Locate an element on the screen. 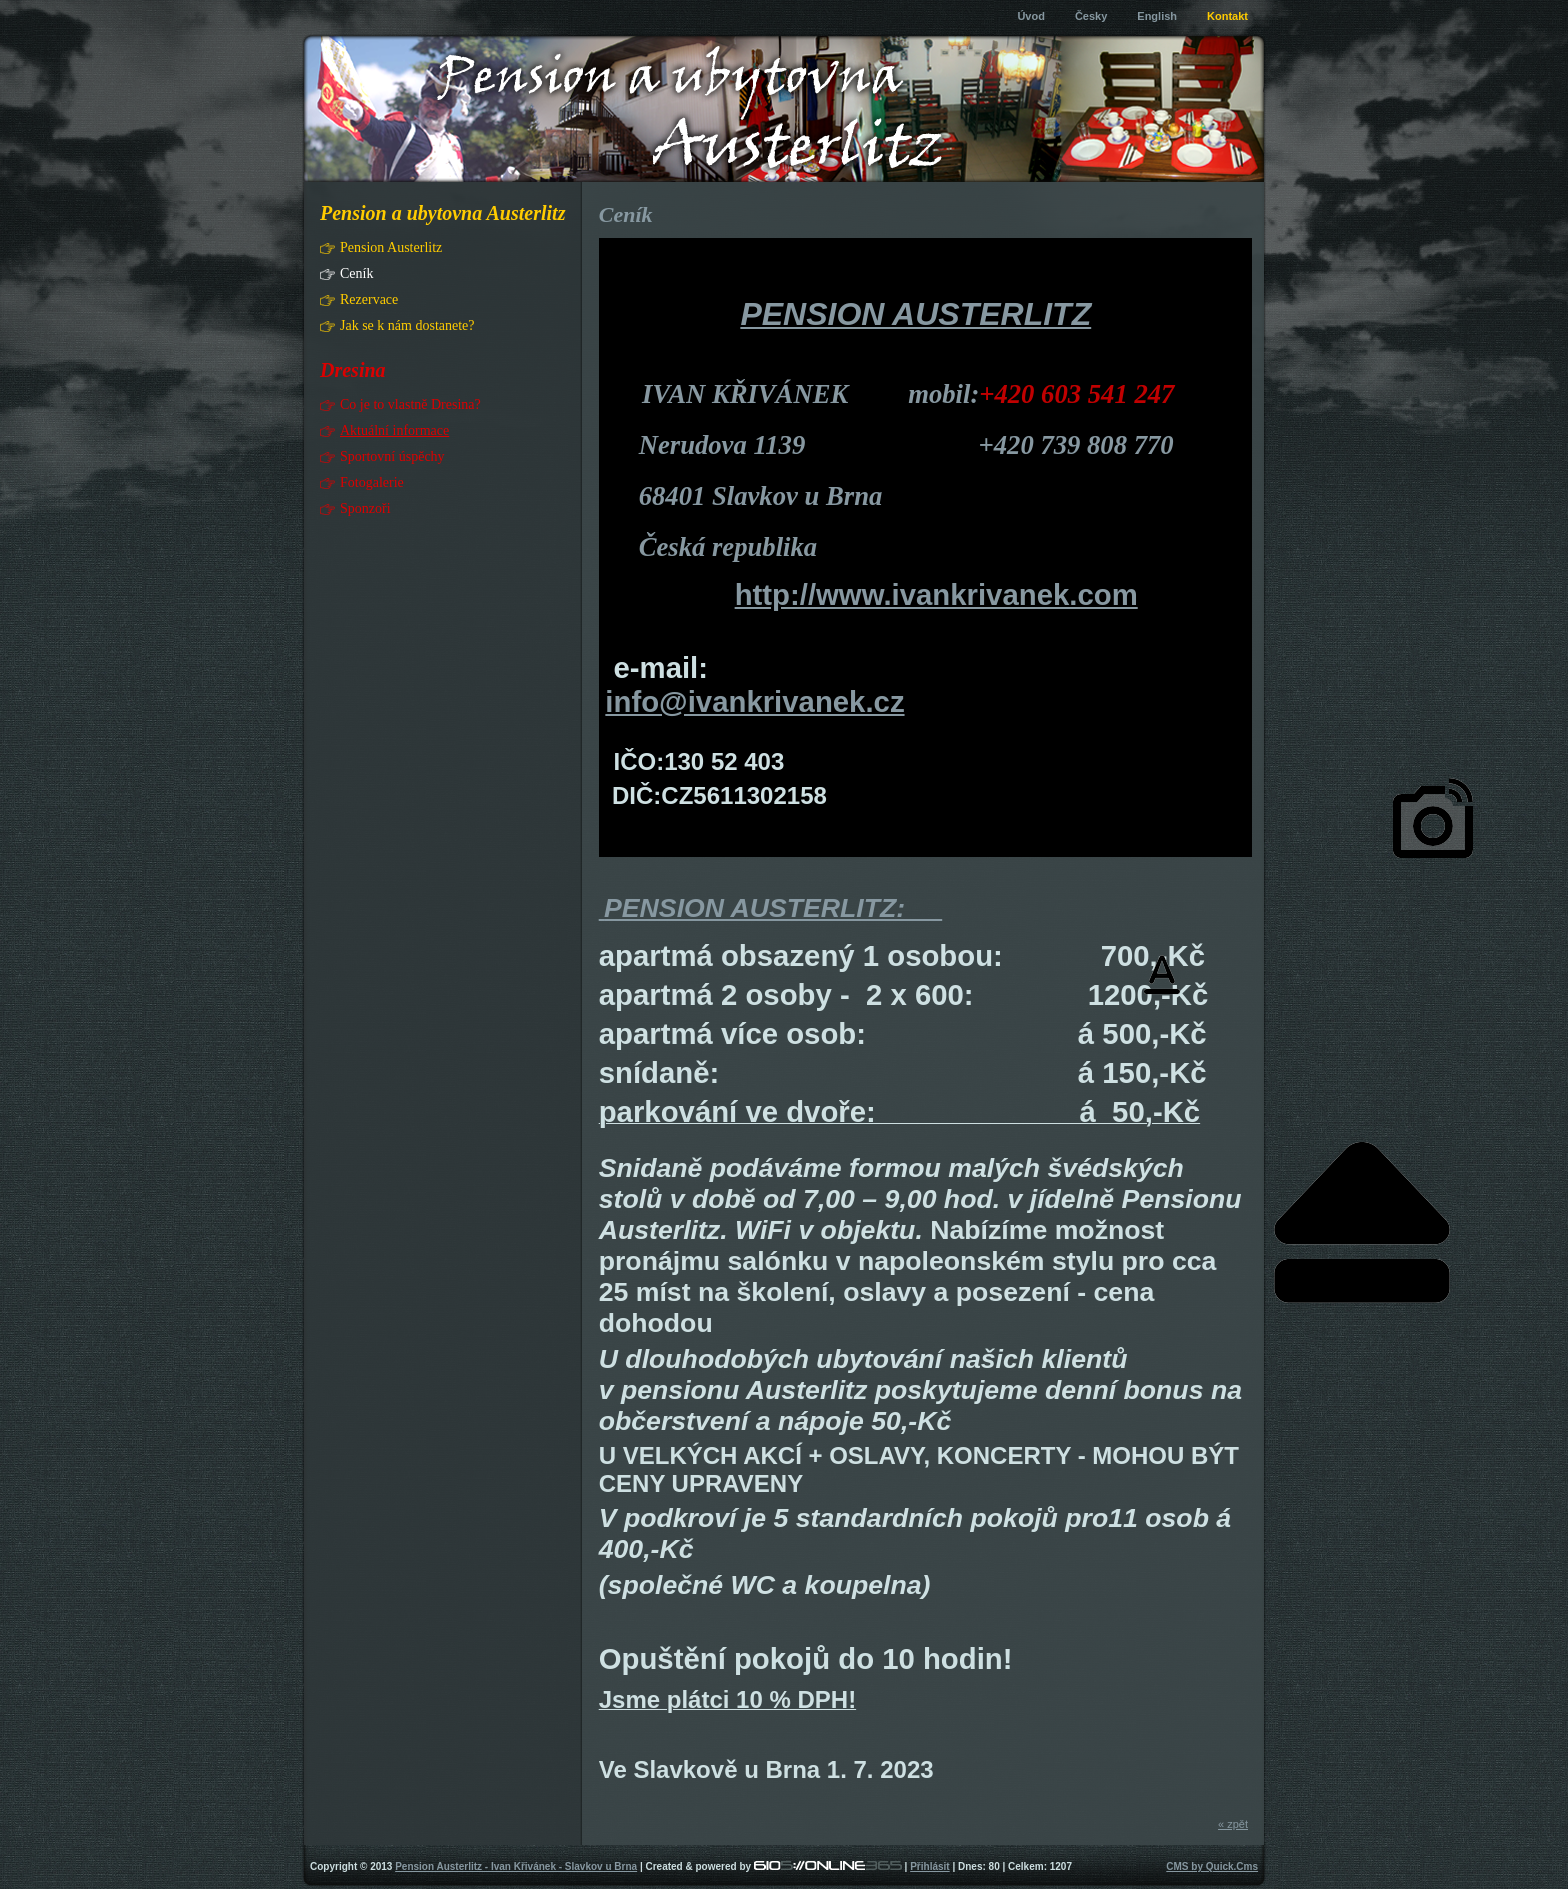 Image resolution: width=1568 pixels, height=1889 pixels. eject a disc or removable media is located at coordinates (1362, 1237).